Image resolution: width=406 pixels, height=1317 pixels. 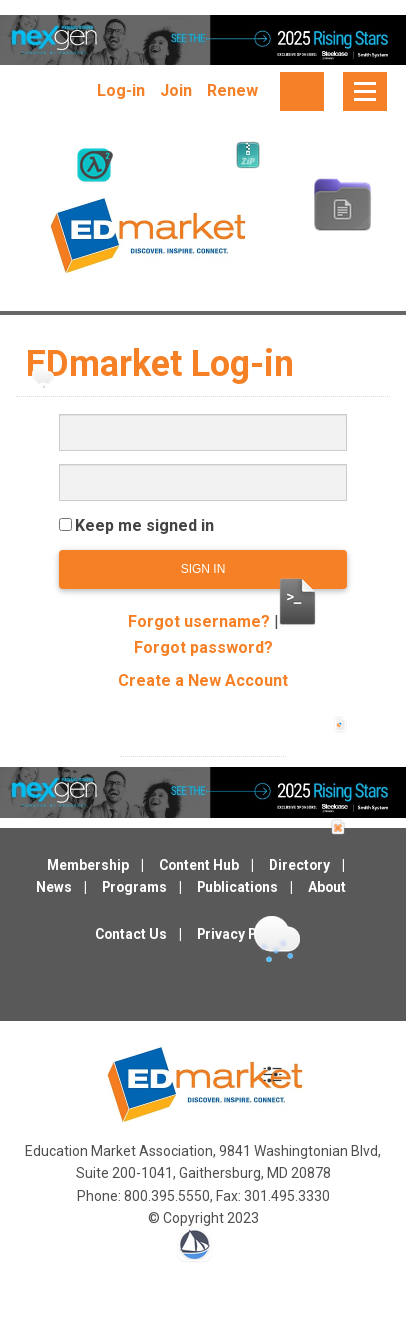 What do you see at coordinates (194, 1244) in the screenshot?
I see `open the Solus operating system app` at bounding box center [194, 1244].